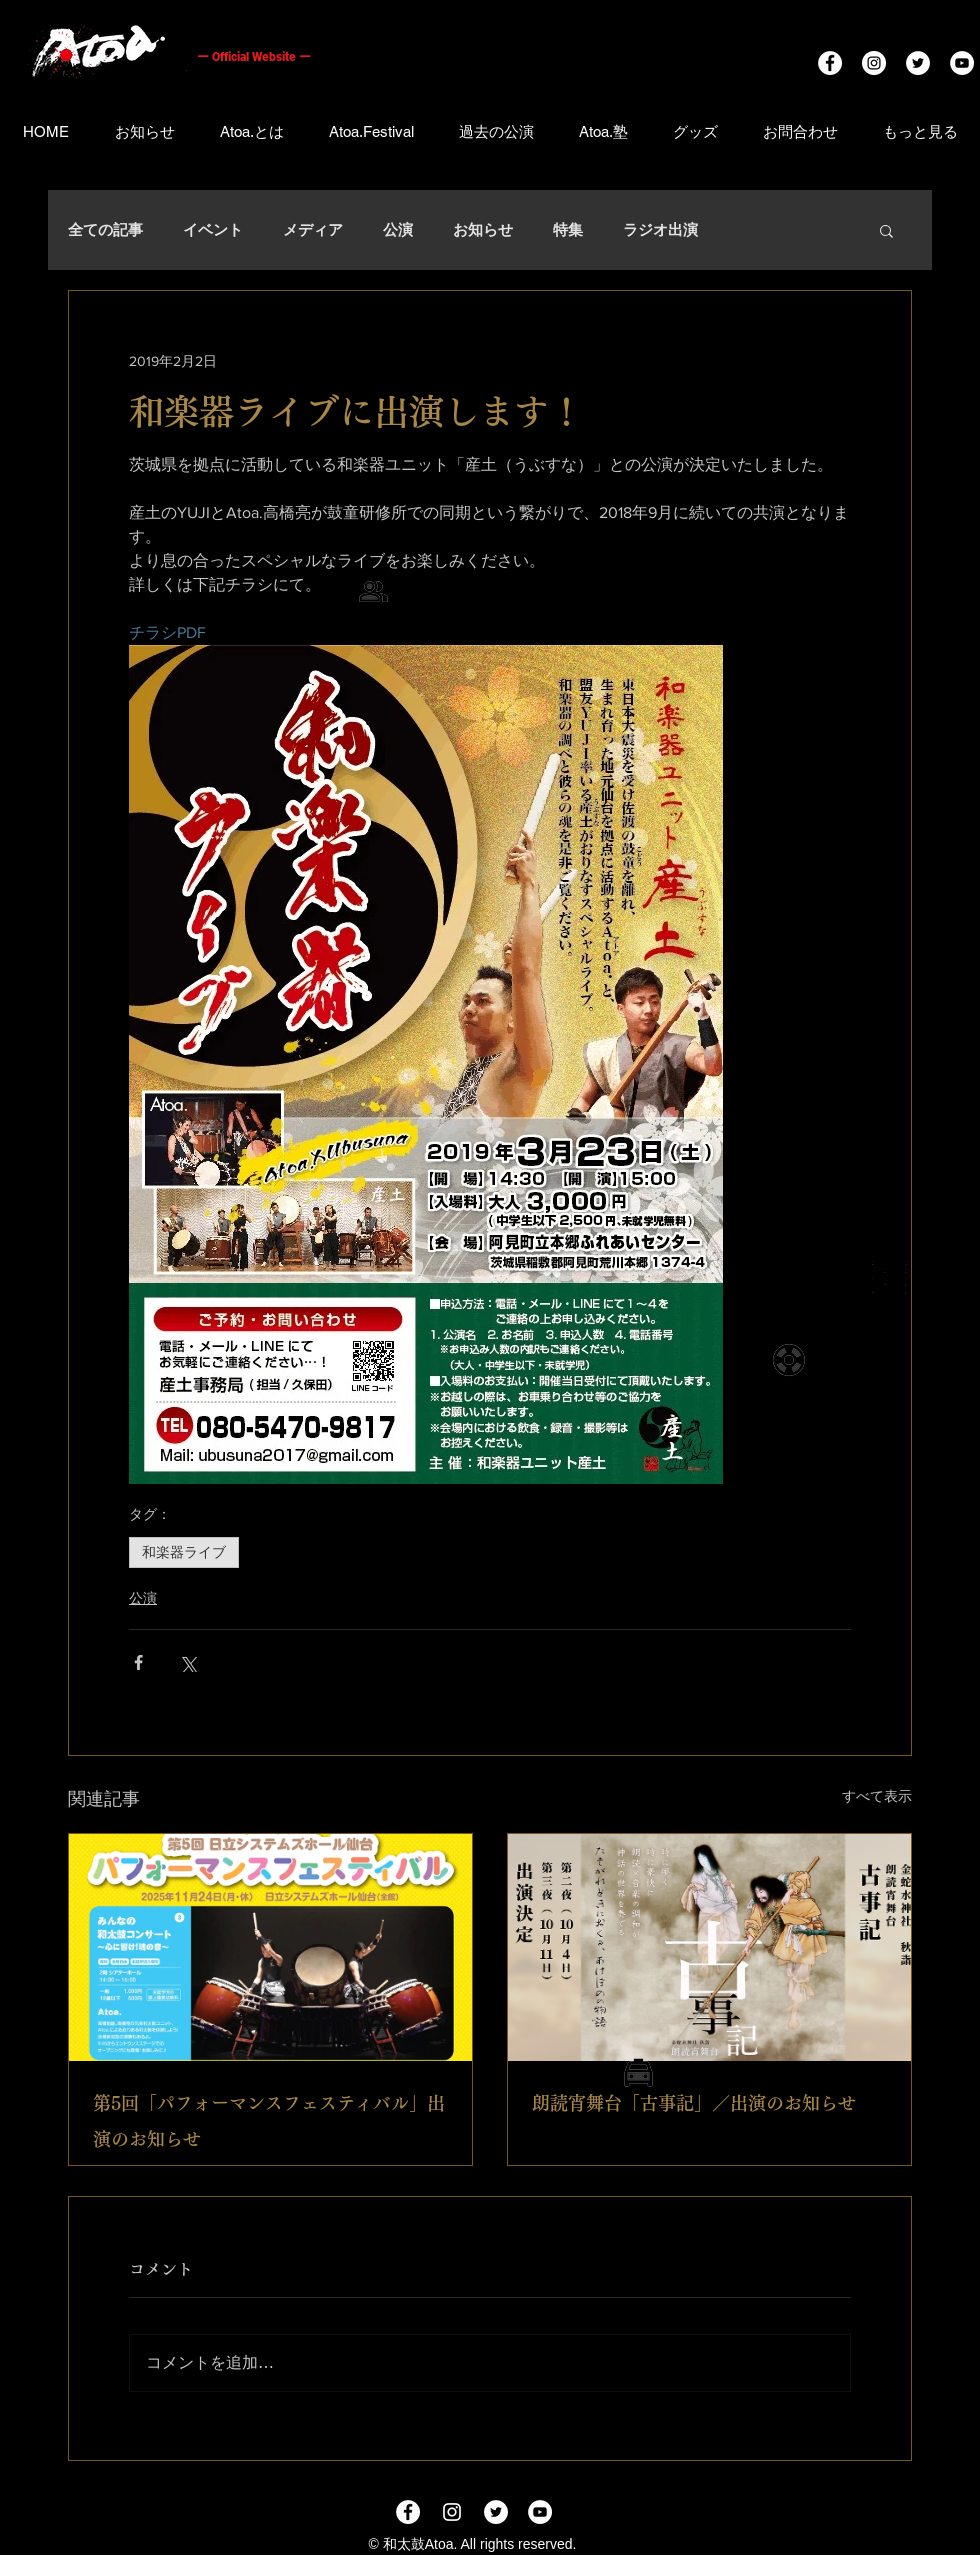 The height and width of the screenshot is (2555, 980). Describe the element at coordinates (889, 1278) in the screenshot. I see `align text to the right` at that location.